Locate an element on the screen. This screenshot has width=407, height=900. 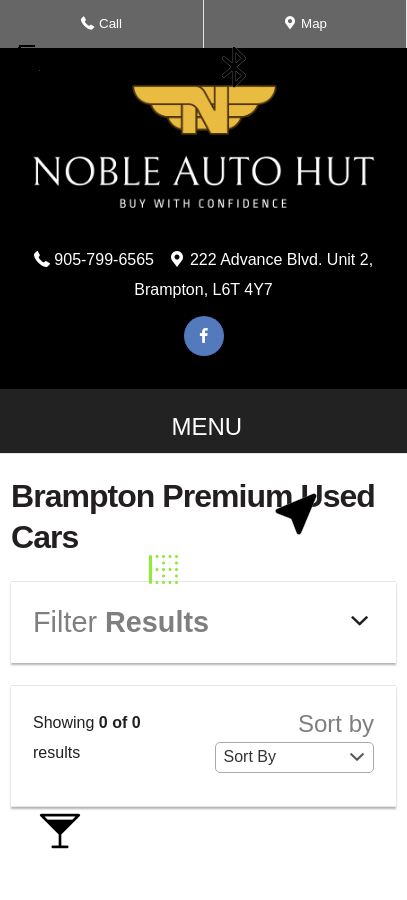
copy file to clipboard is located at coordinates (30, 58).